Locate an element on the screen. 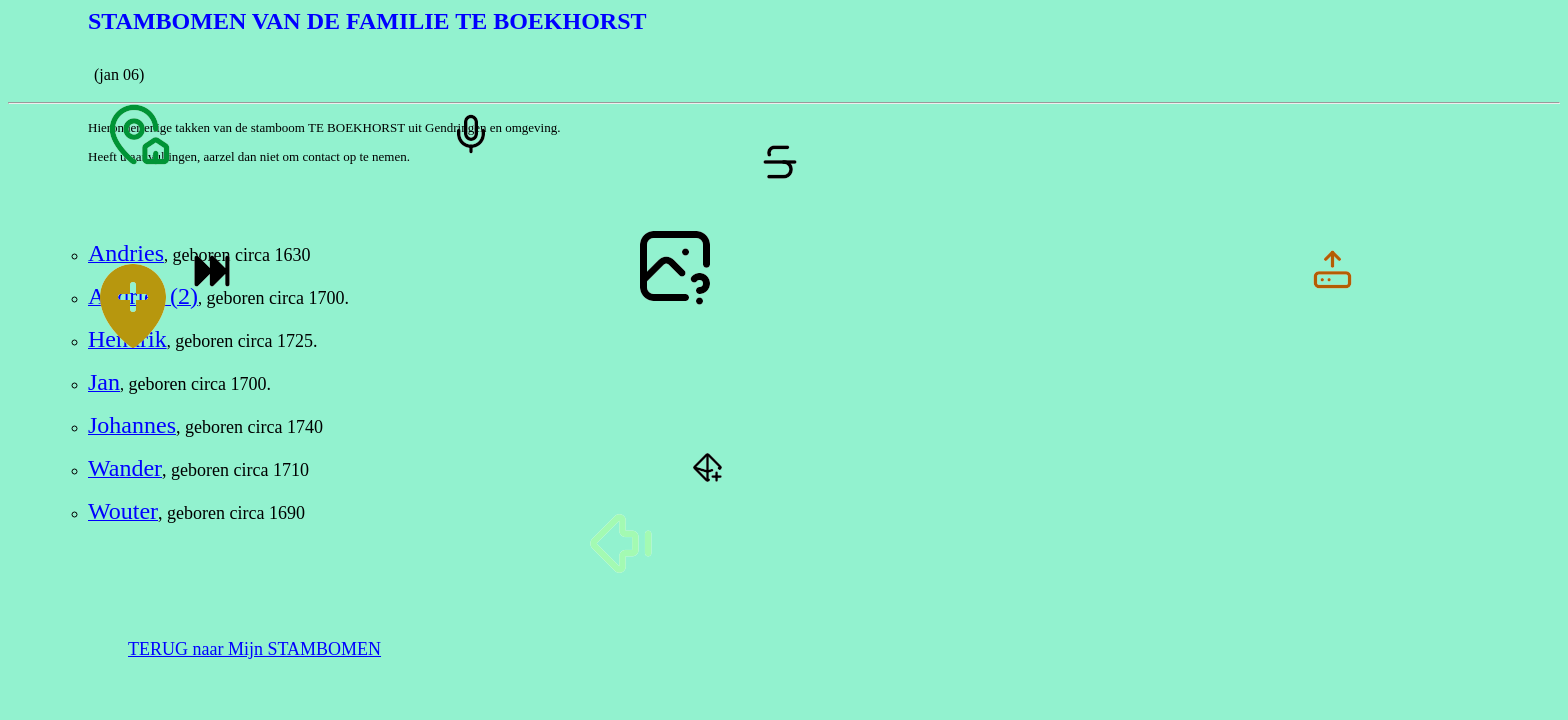  go back to the beginning is located at coordinates (622, 543).